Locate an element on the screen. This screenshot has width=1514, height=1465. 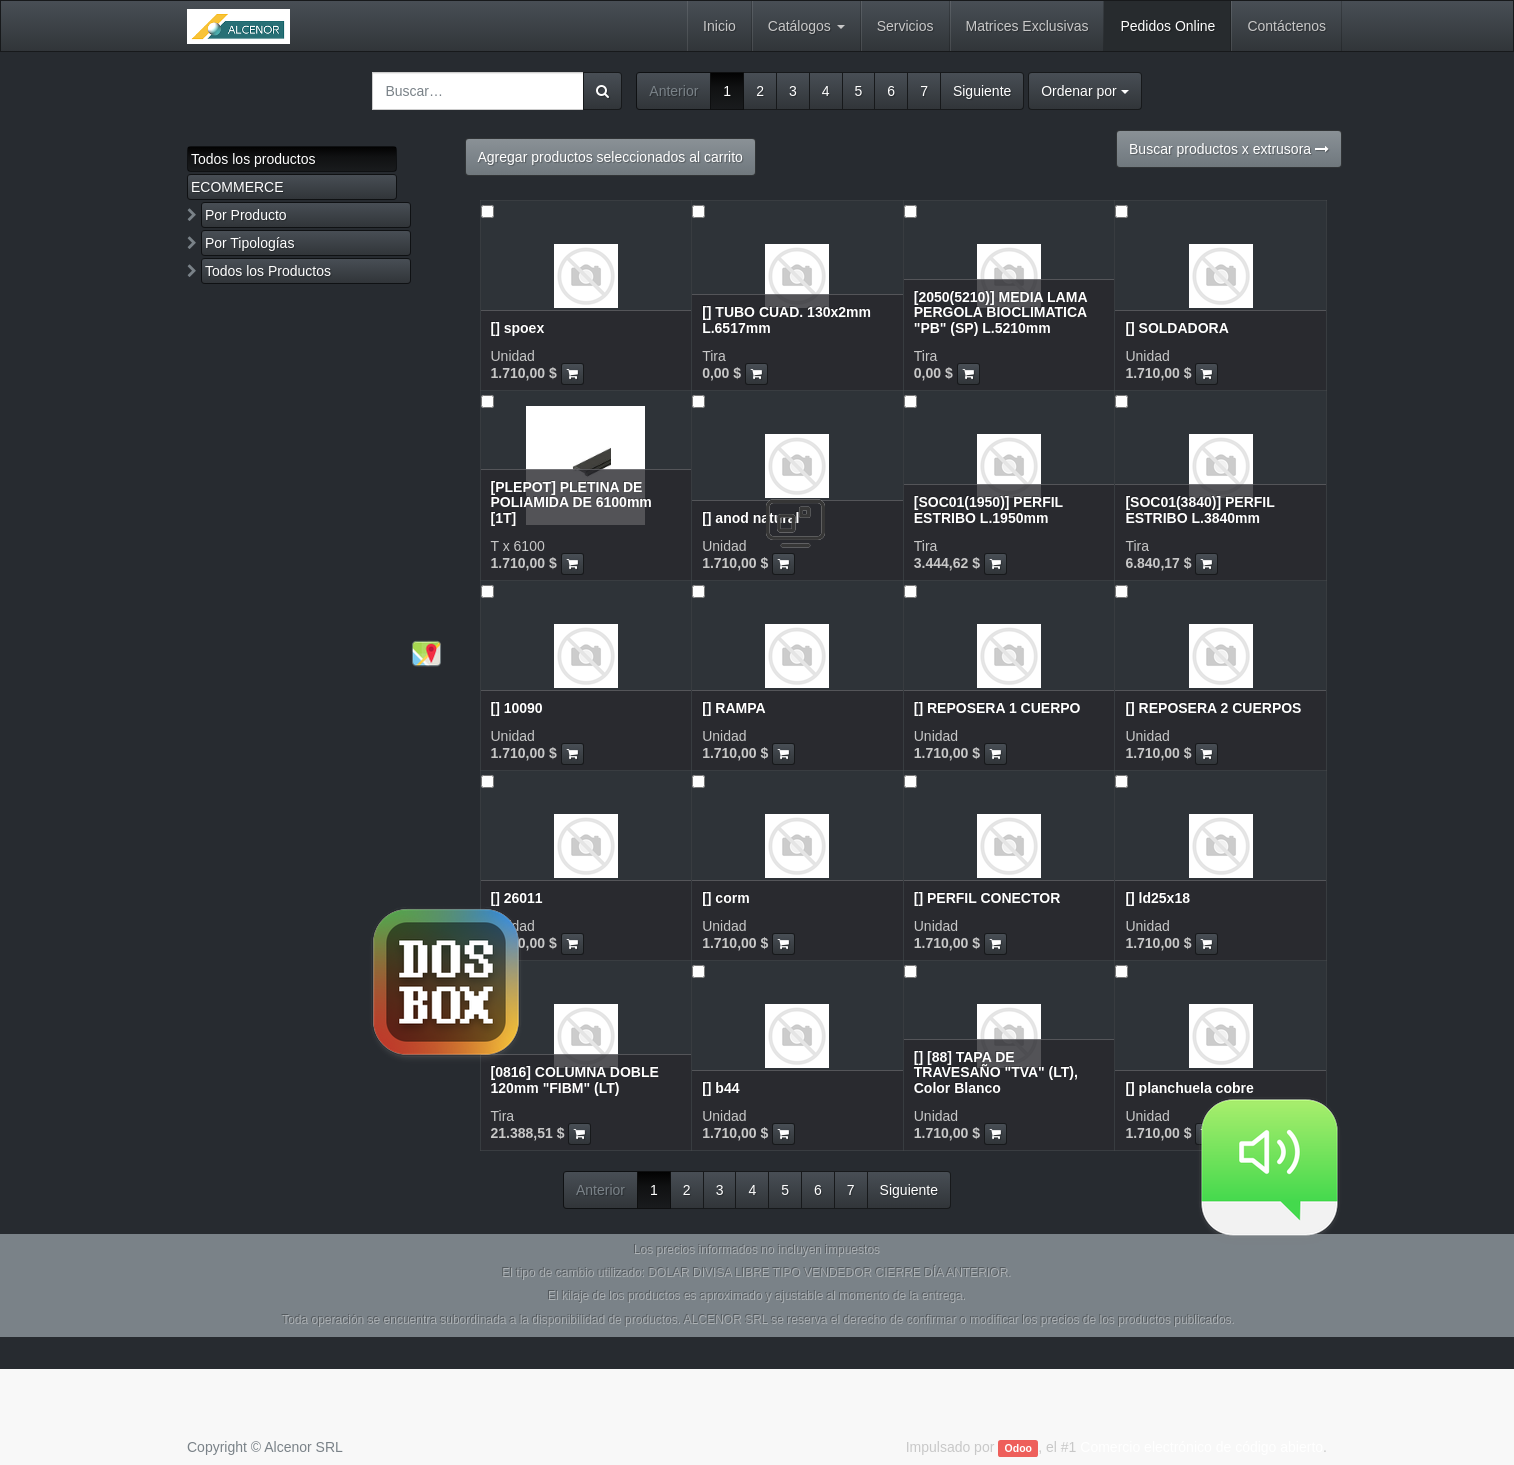
open kmouth text-to-speech application is located at coordinates (1269, 1167).